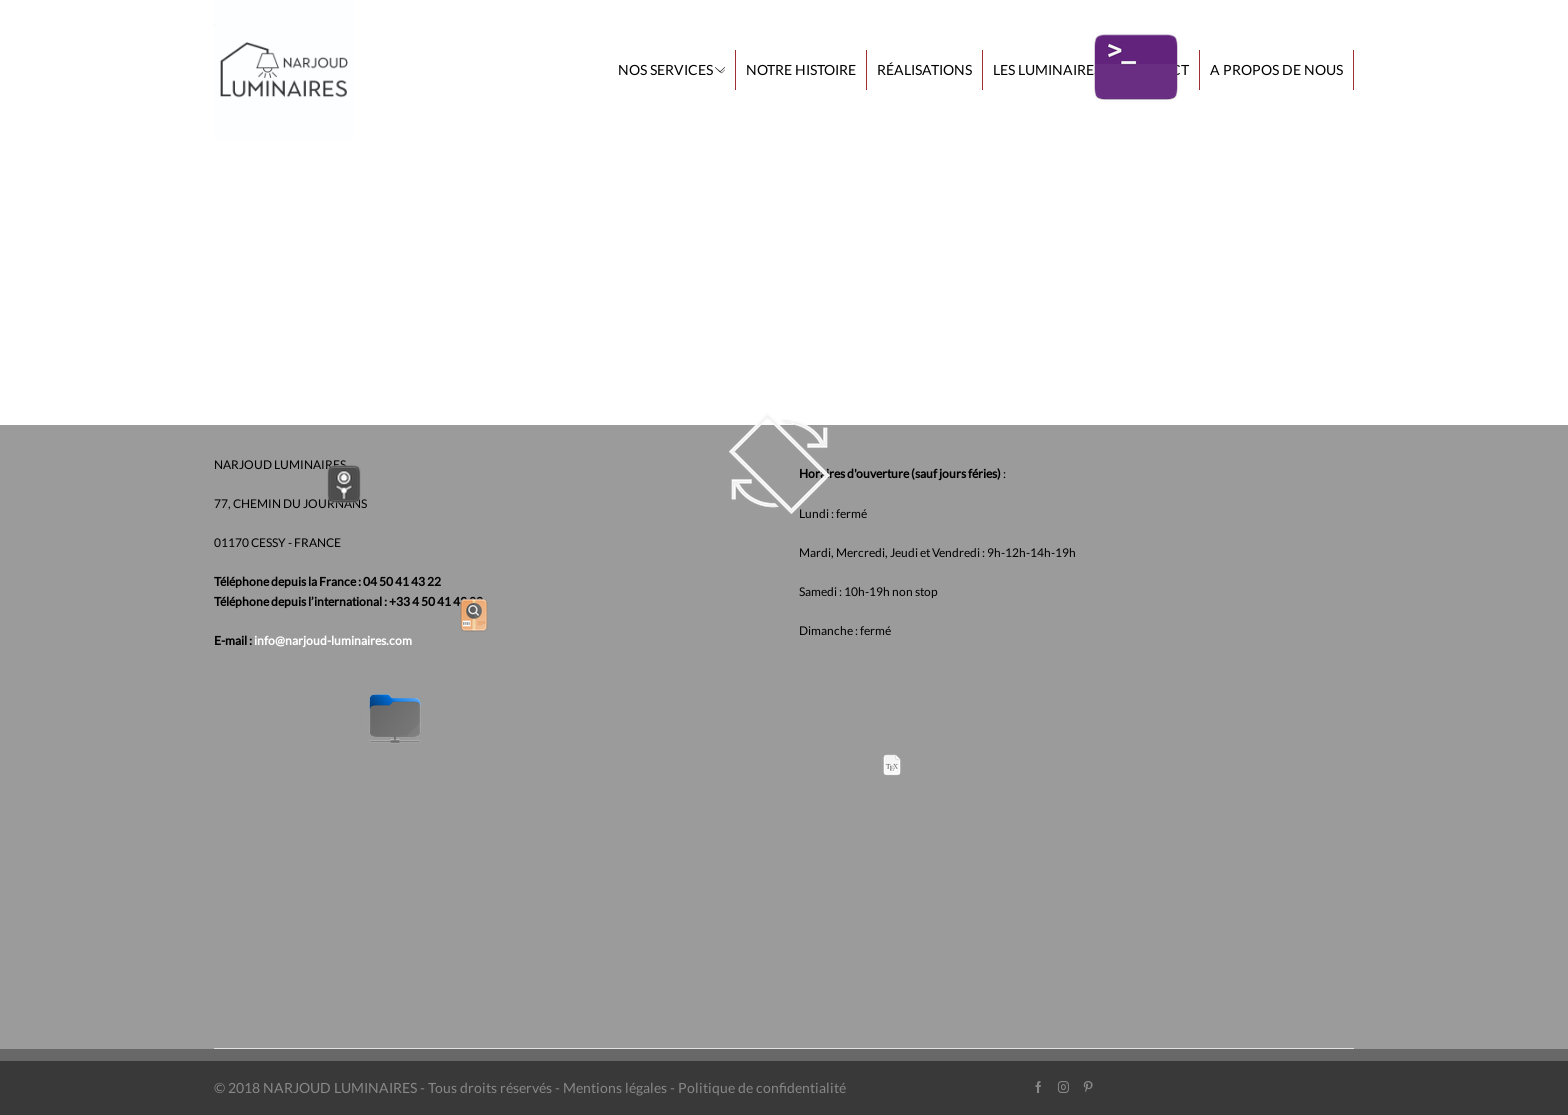 This screenshot has height=1115, width=1568. I want to click on screen rotation is enabled, so click(779, 463).